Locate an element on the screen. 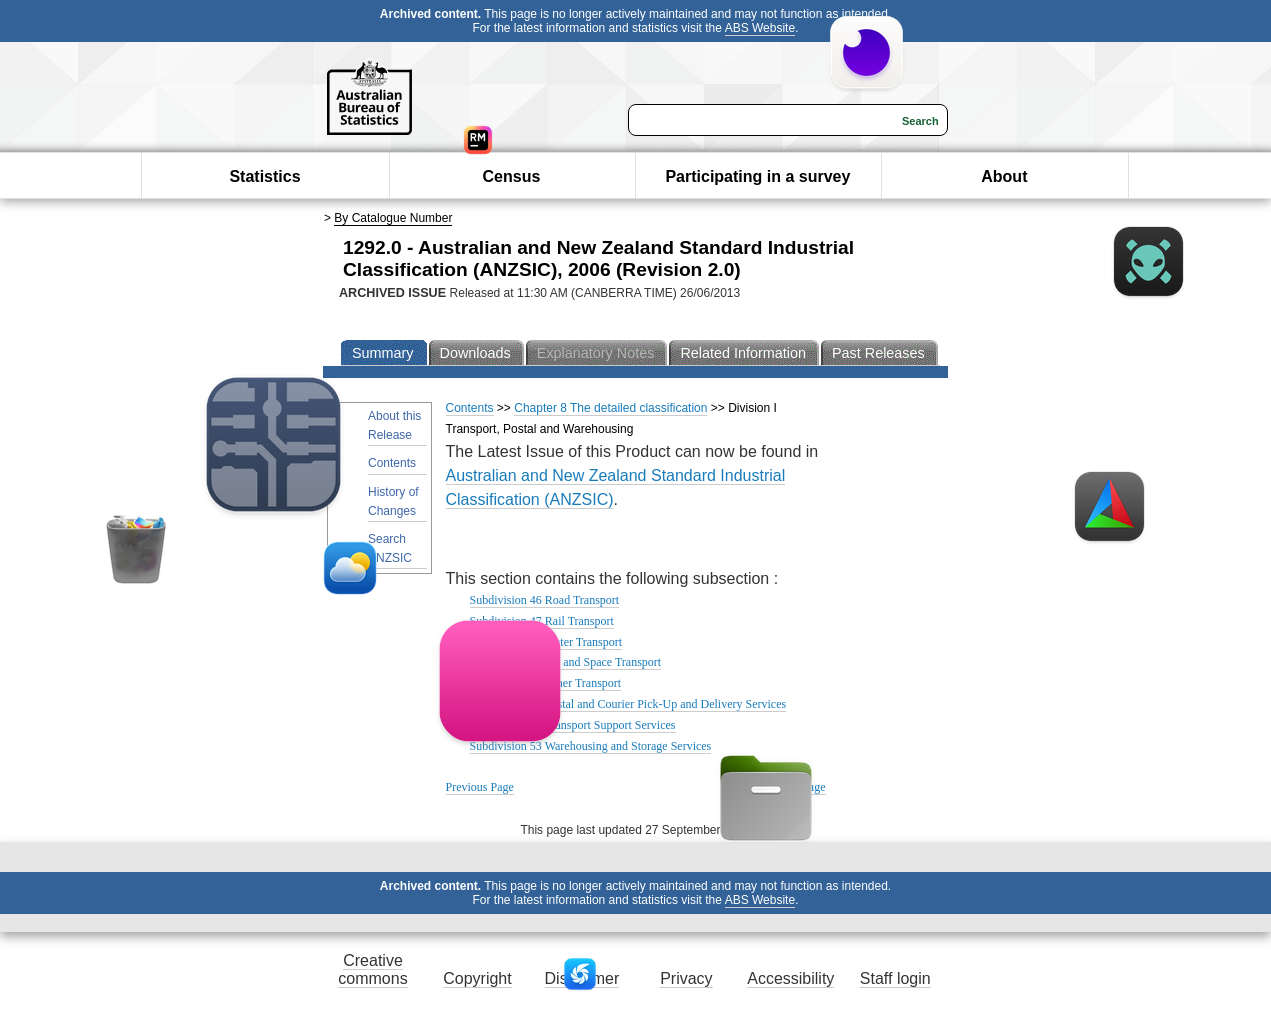  blank app icon template for customization is located at coordinates (500, 681).